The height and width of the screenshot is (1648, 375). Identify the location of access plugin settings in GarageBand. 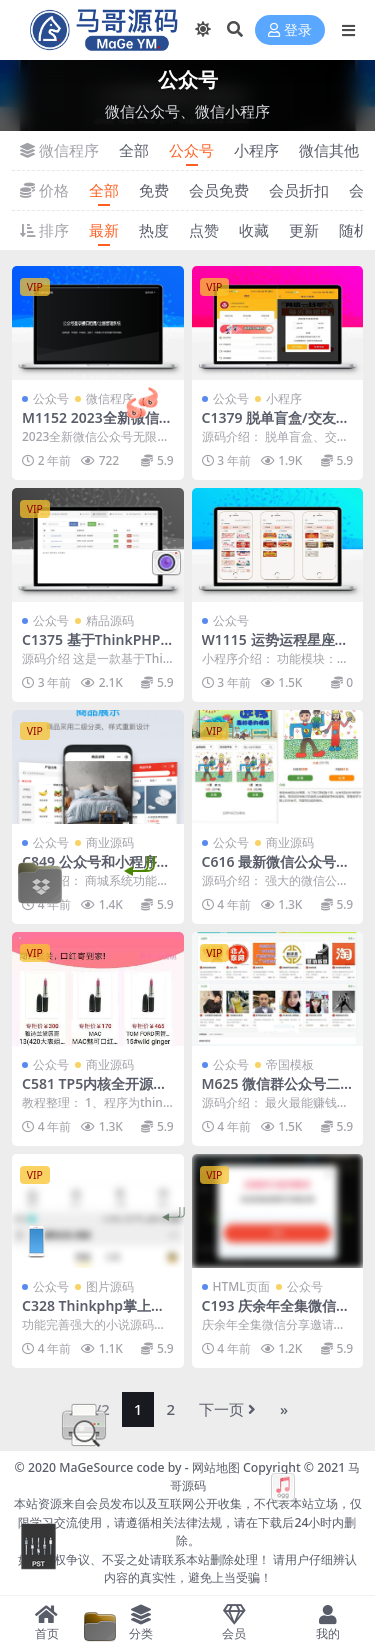
(38, 1547).